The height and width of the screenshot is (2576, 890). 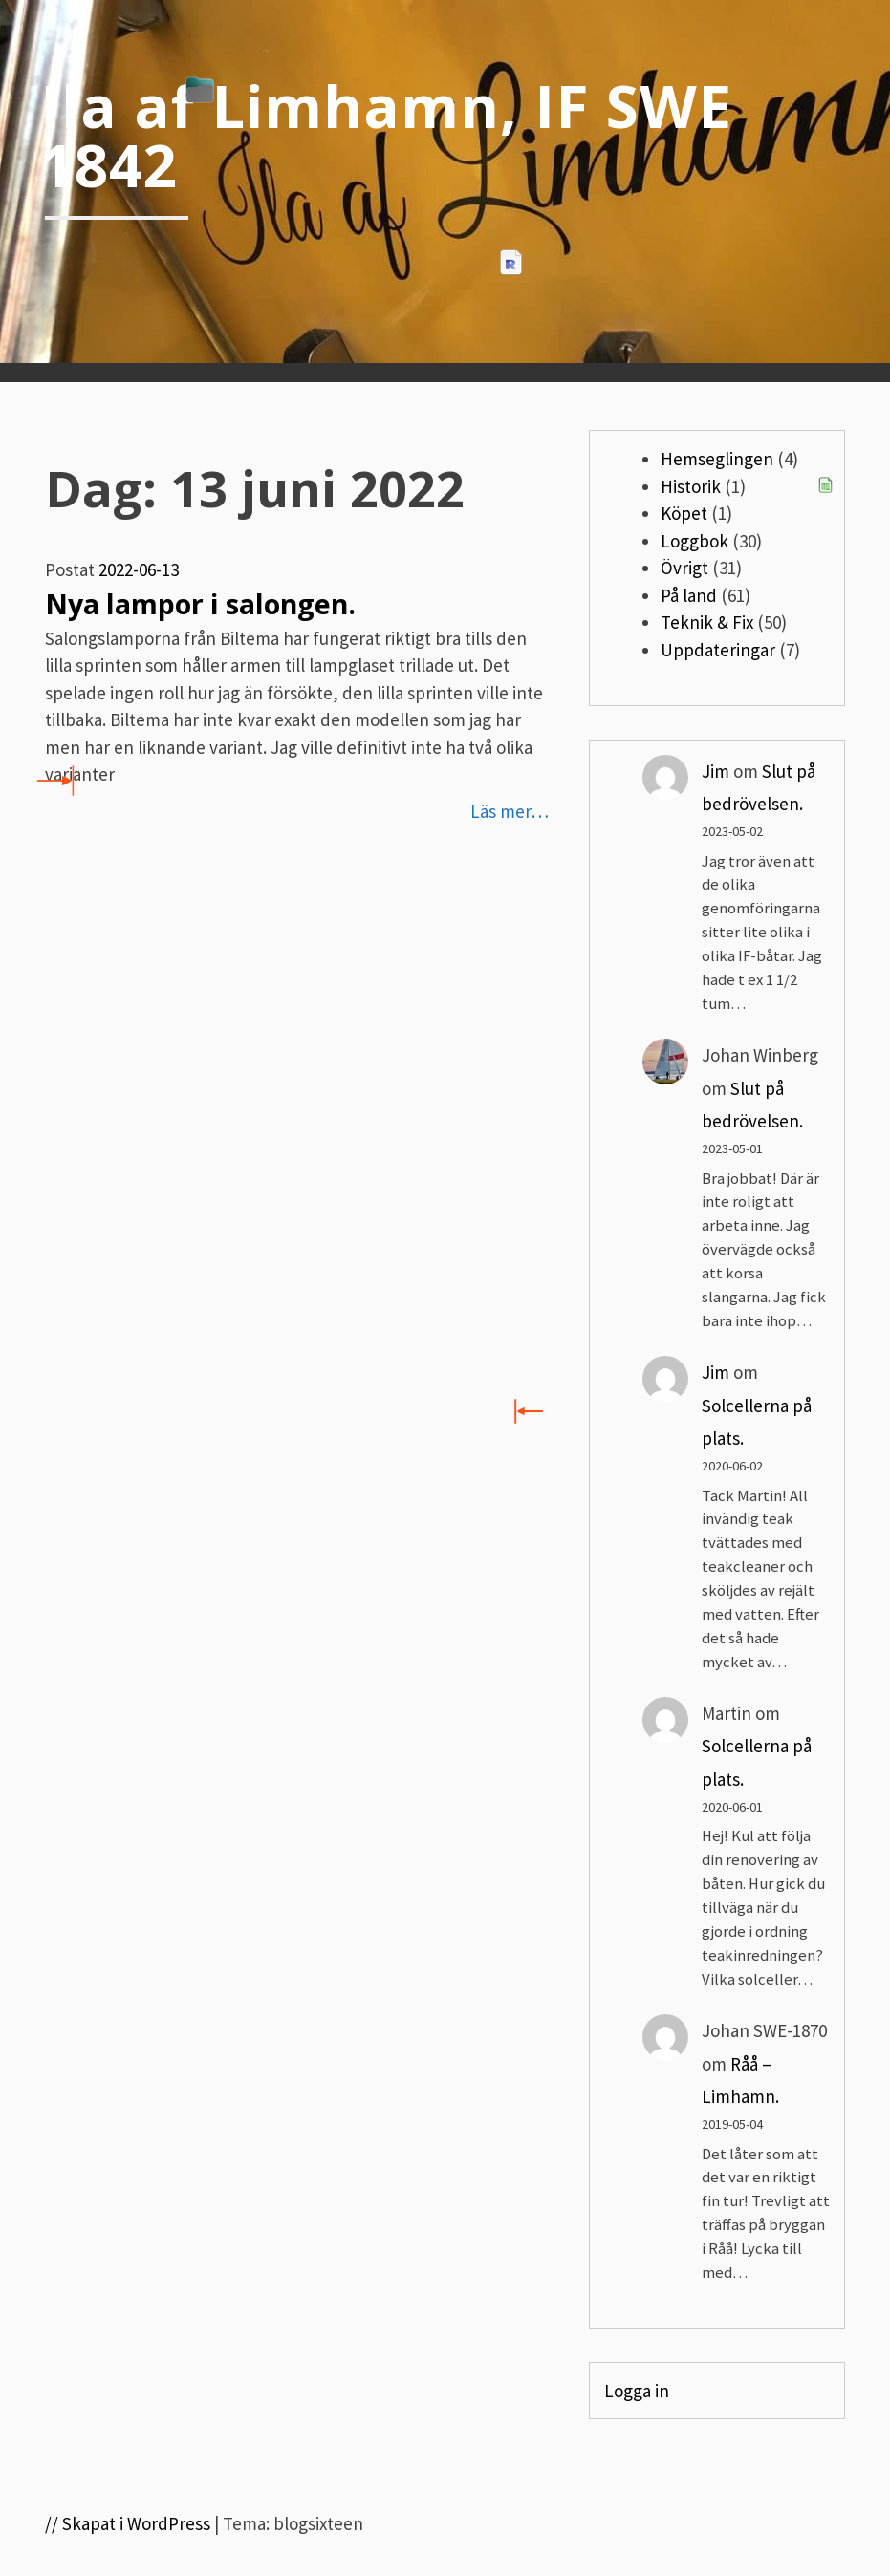 I want to click on go to the first item in a list or sequence, so click(x=529, y=1411).